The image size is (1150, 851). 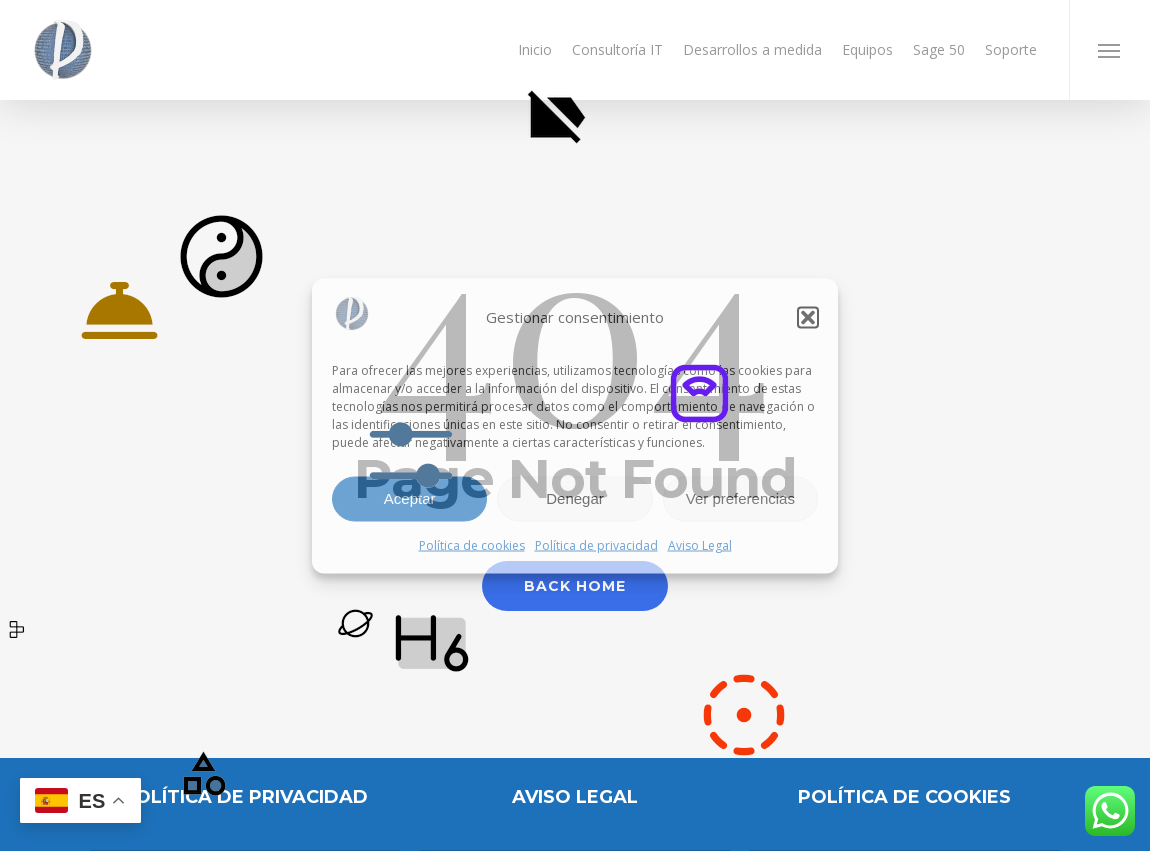 What do you see at coordinates (15, 629) in the screenshot?
I see `open replit coding environment` at bounding box center [15, 629].